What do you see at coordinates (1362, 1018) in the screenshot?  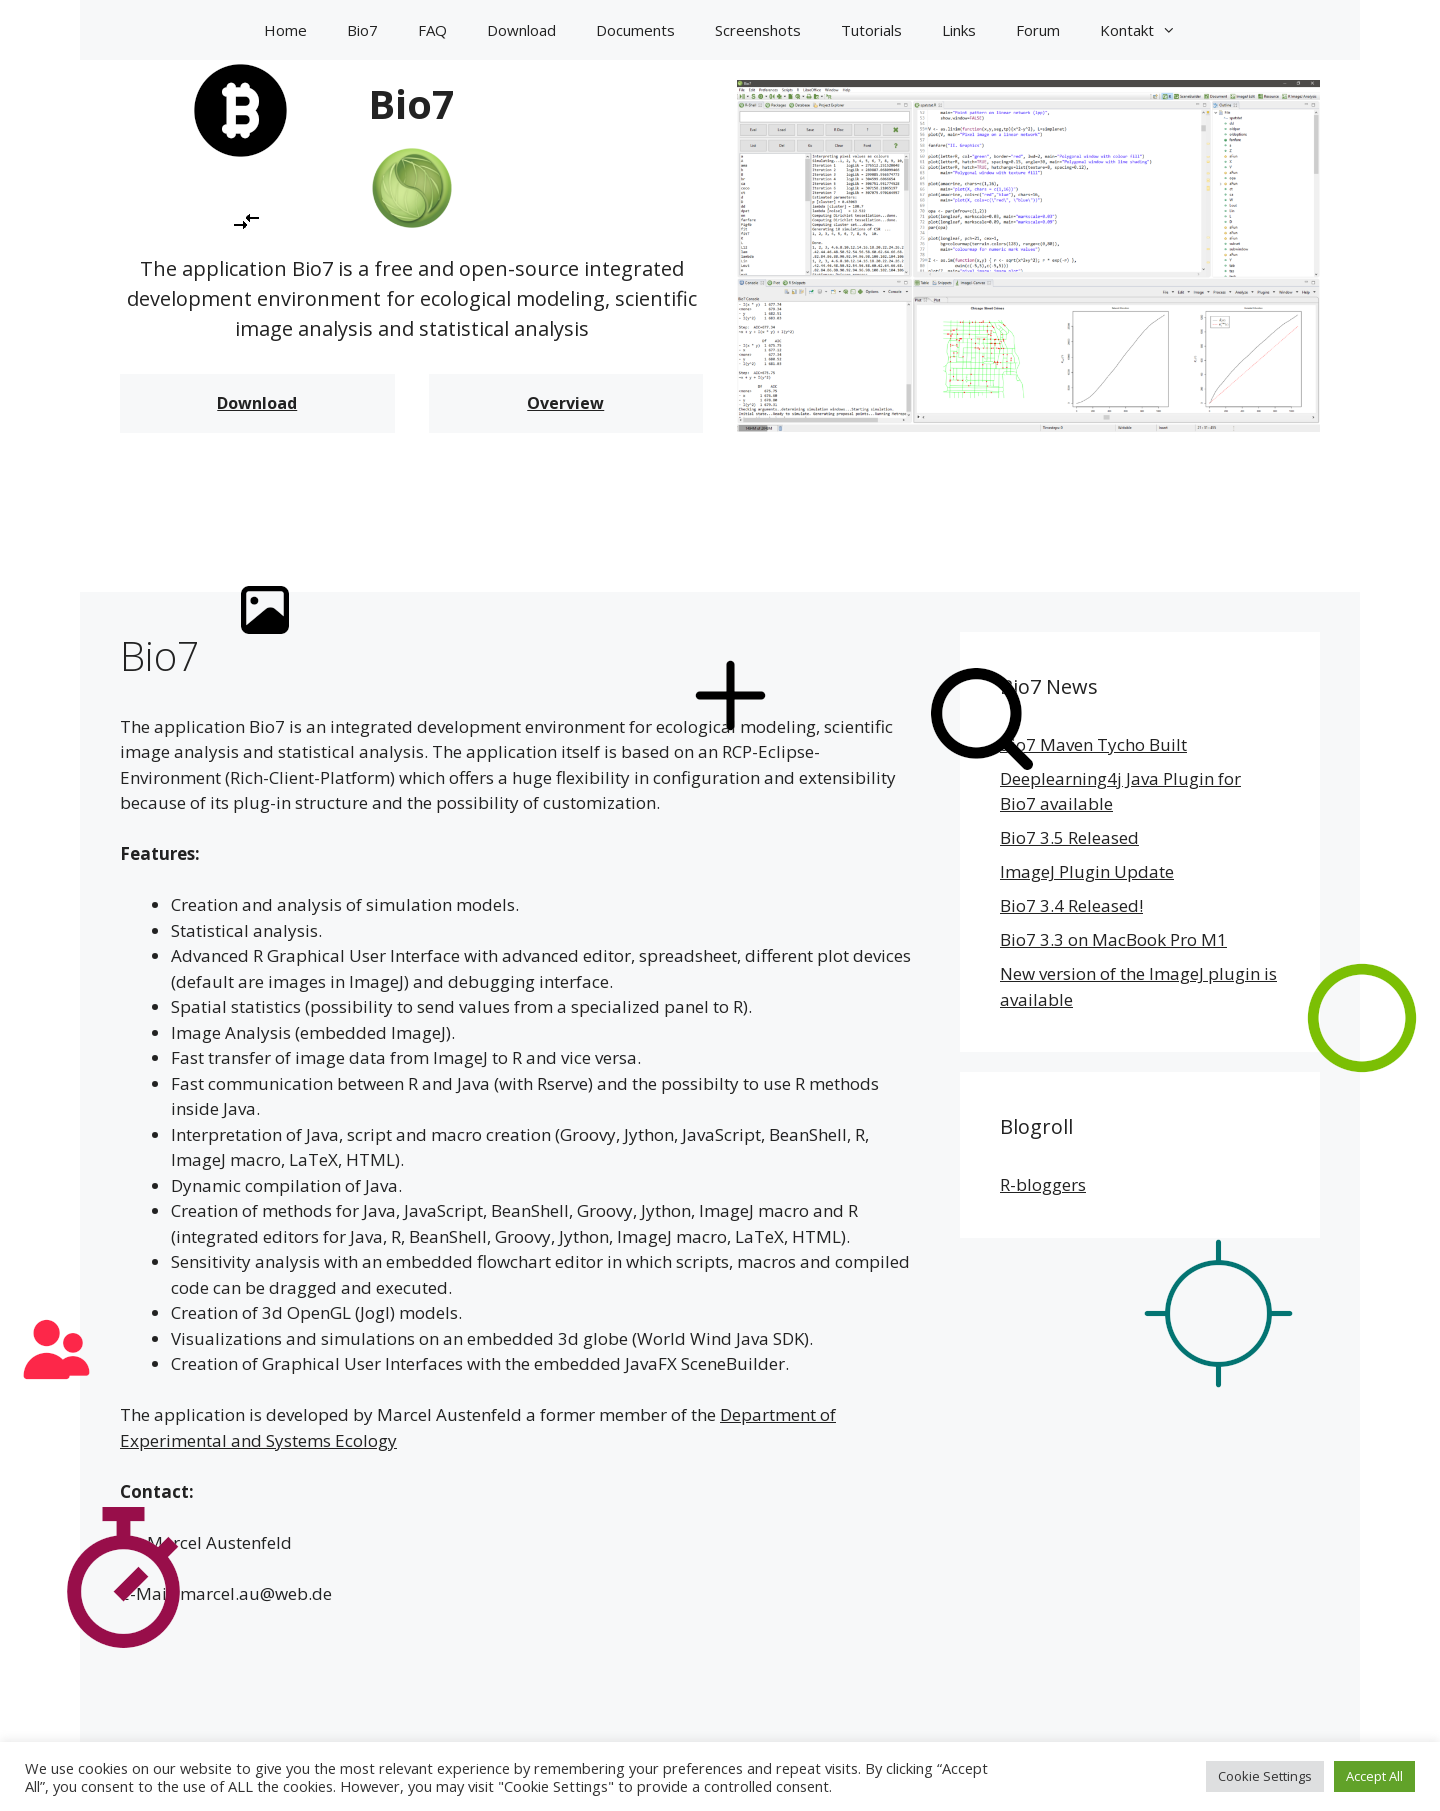 I see `unselected radio button option` at bounding box center [1362, 1018].